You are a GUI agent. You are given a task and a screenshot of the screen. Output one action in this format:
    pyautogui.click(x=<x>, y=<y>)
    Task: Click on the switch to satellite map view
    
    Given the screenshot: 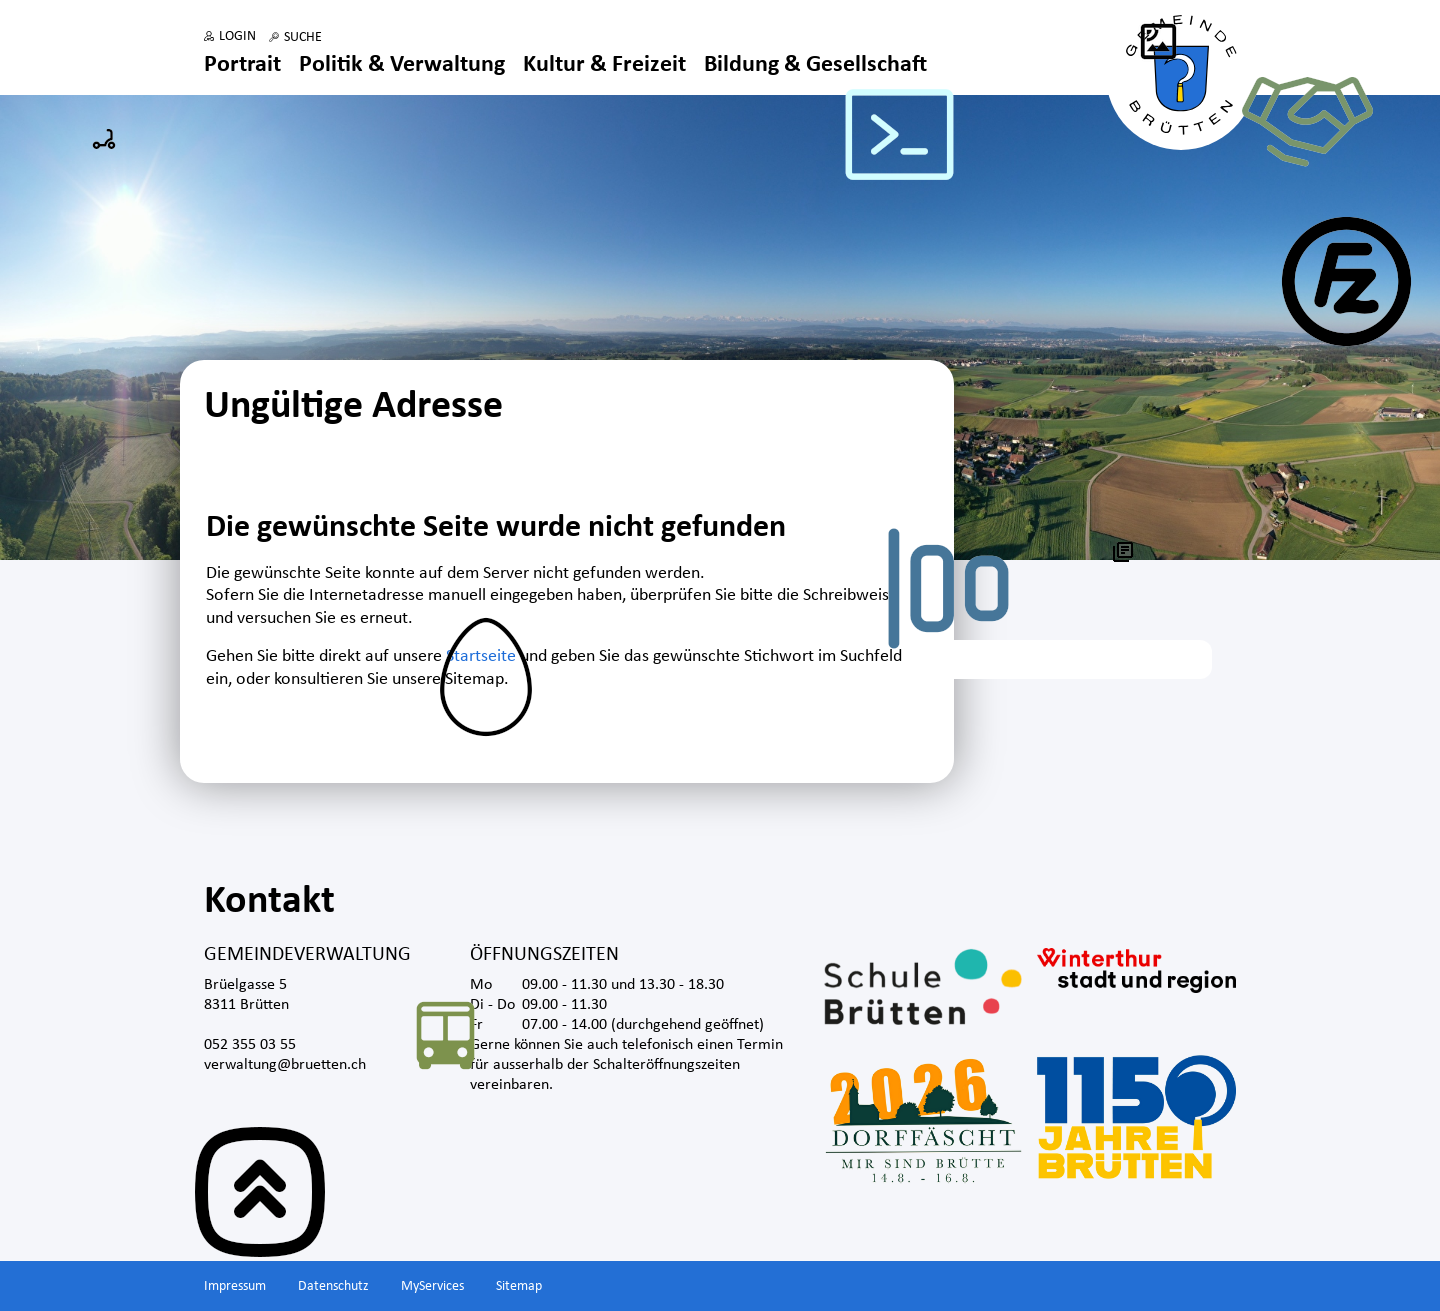 What is the action you would take?
    pyautogui.click(x=1158, y=41)
    